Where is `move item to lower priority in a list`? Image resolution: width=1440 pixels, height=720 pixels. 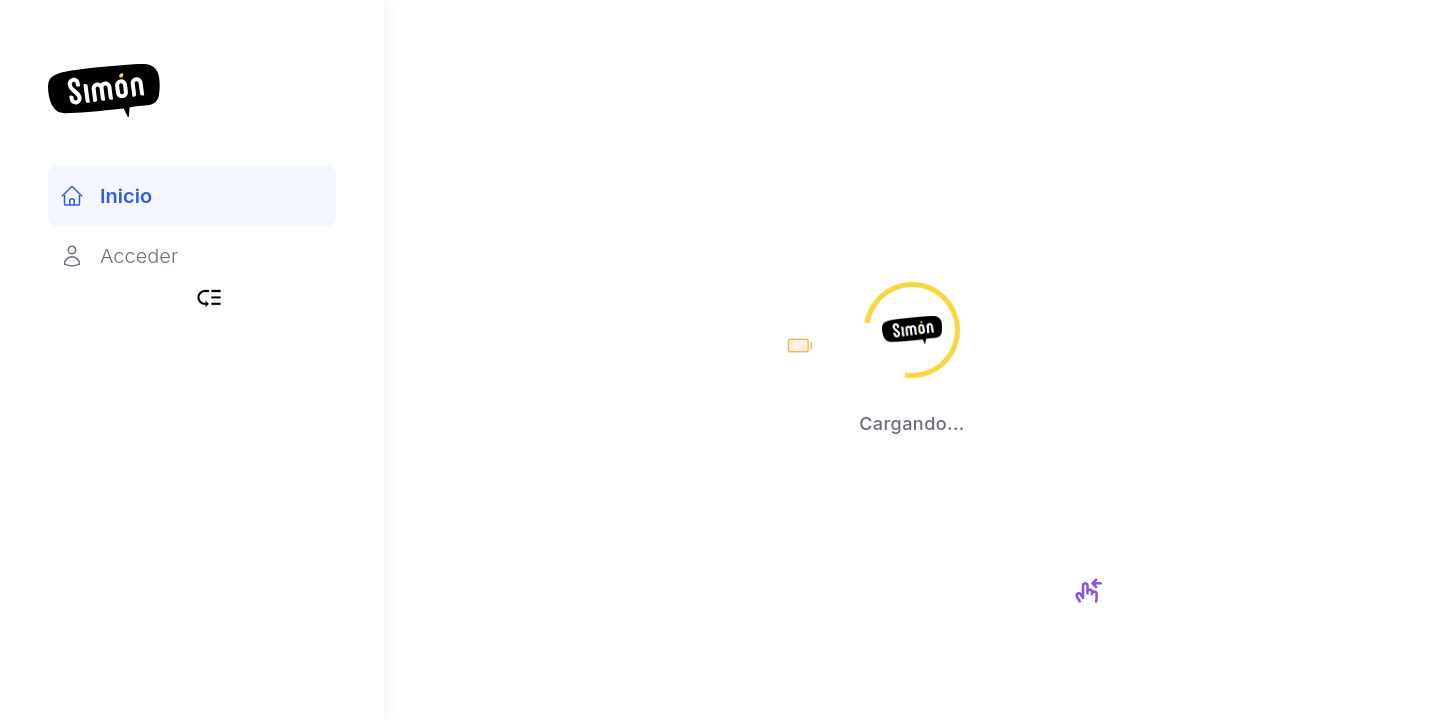 move item to lower priority in a list is located at coordinates (209, 298).